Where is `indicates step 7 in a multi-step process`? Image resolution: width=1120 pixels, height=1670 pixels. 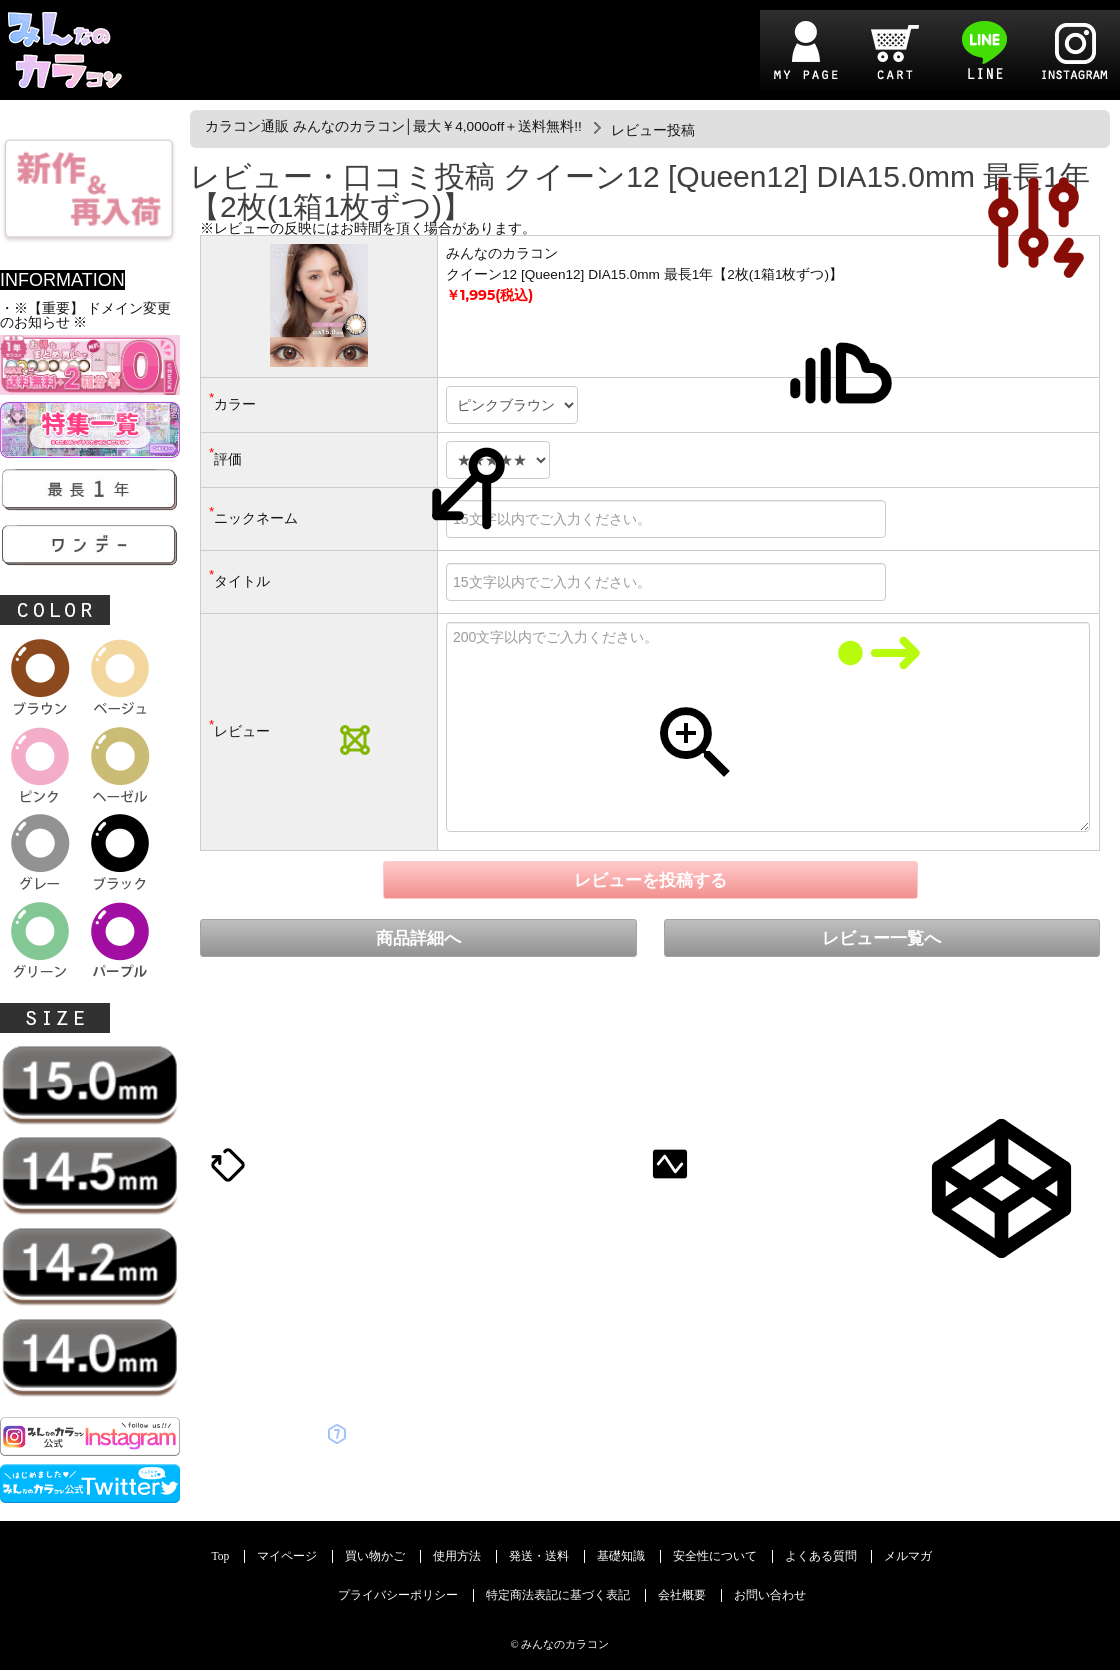
indicates step 7 in a multi-step process is located at coordinates (337, 1434).